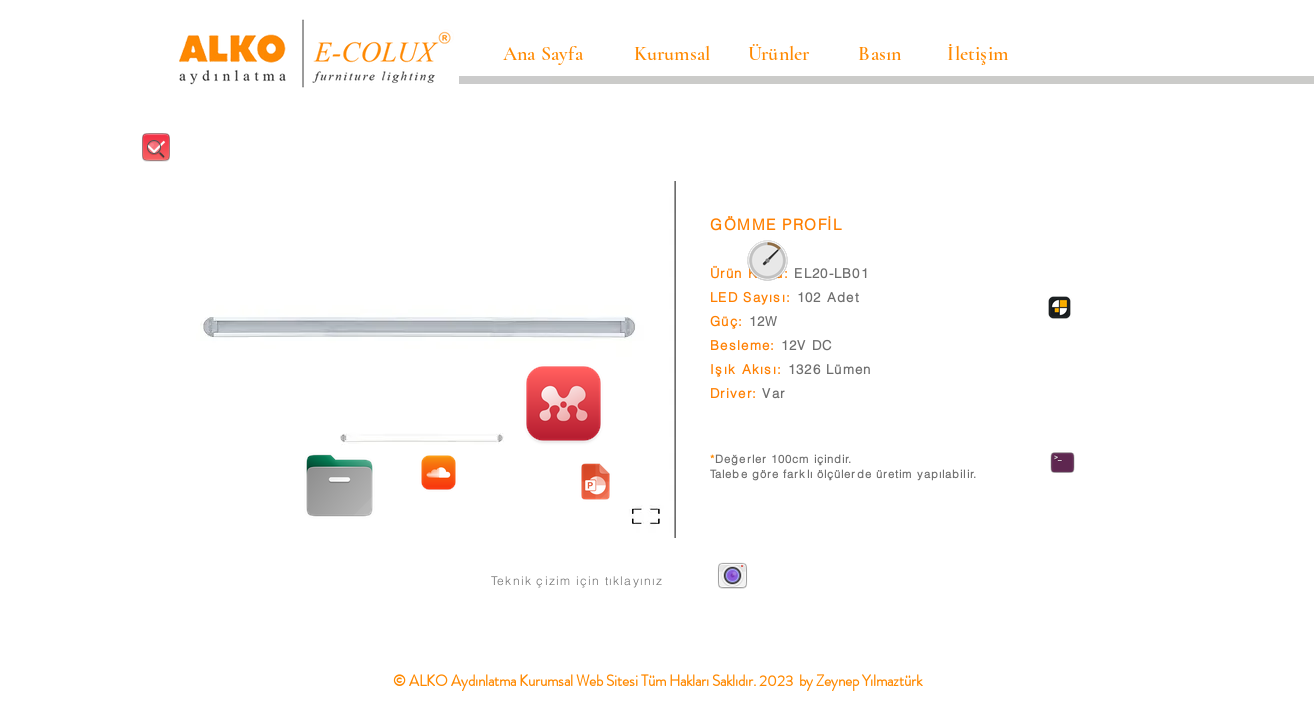 The height and width of the screenshot is (722, 1314). Describe the element at coordinates (1062, 462) in the screenshot. I see `open terminal application` at that location.